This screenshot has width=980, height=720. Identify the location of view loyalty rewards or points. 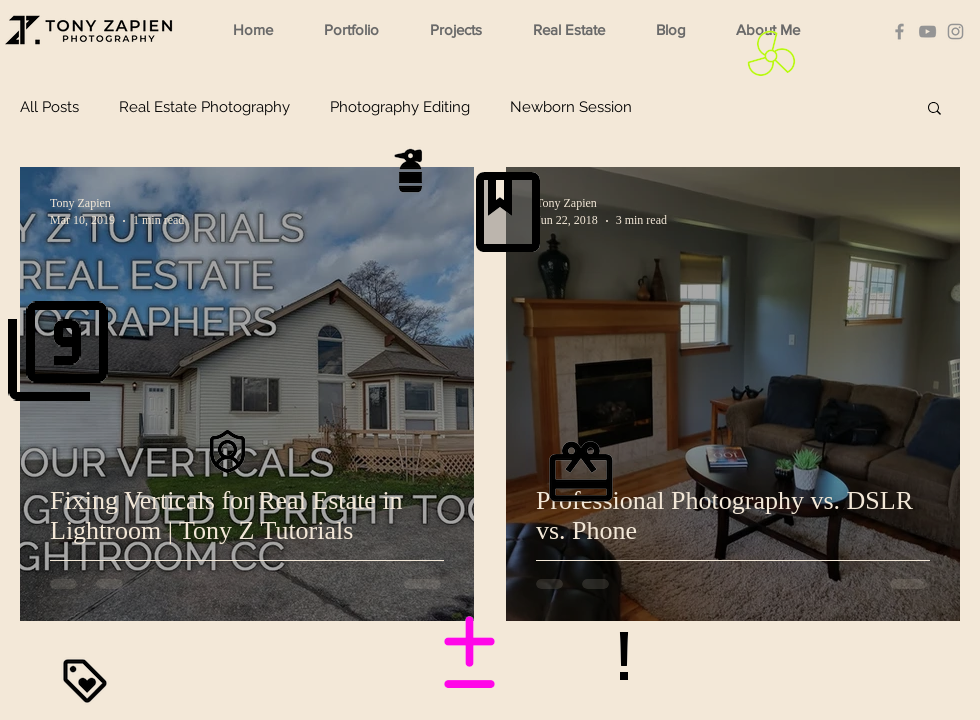
(85, 681).